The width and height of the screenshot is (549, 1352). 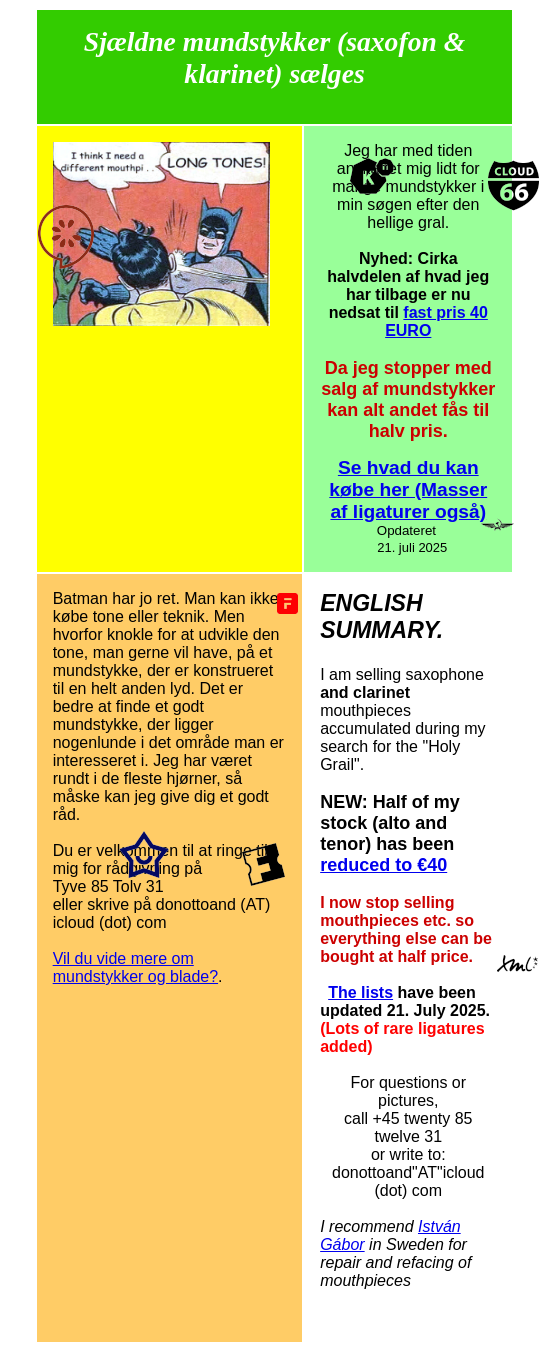 What do you see at coordinates (513, 185) in the screenshot?
I see `cloud66 company logo` at bounding box center [513, 185].